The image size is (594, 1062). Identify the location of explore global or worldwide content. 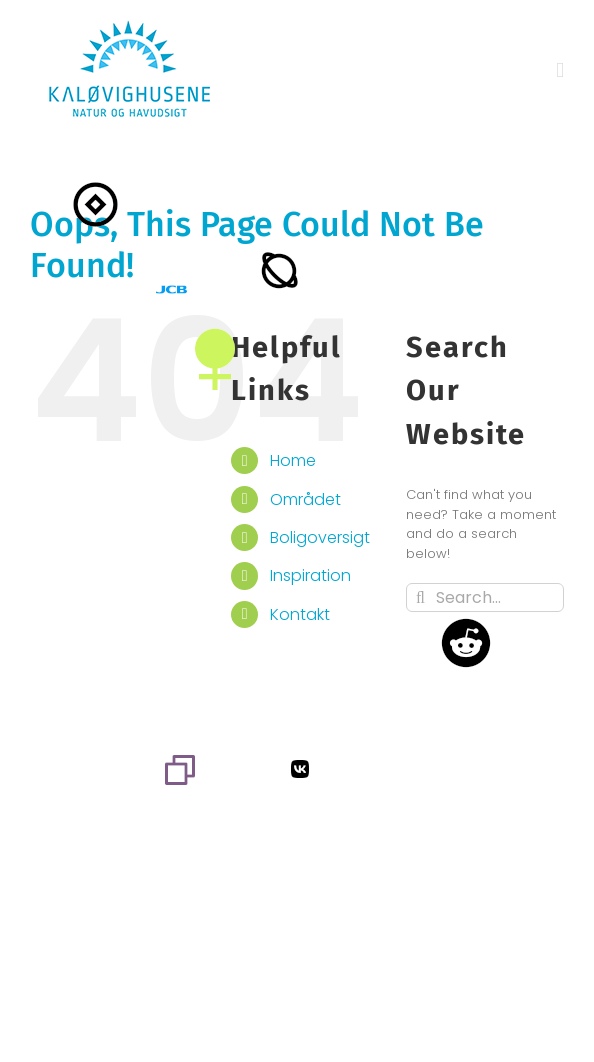
(279, 271).